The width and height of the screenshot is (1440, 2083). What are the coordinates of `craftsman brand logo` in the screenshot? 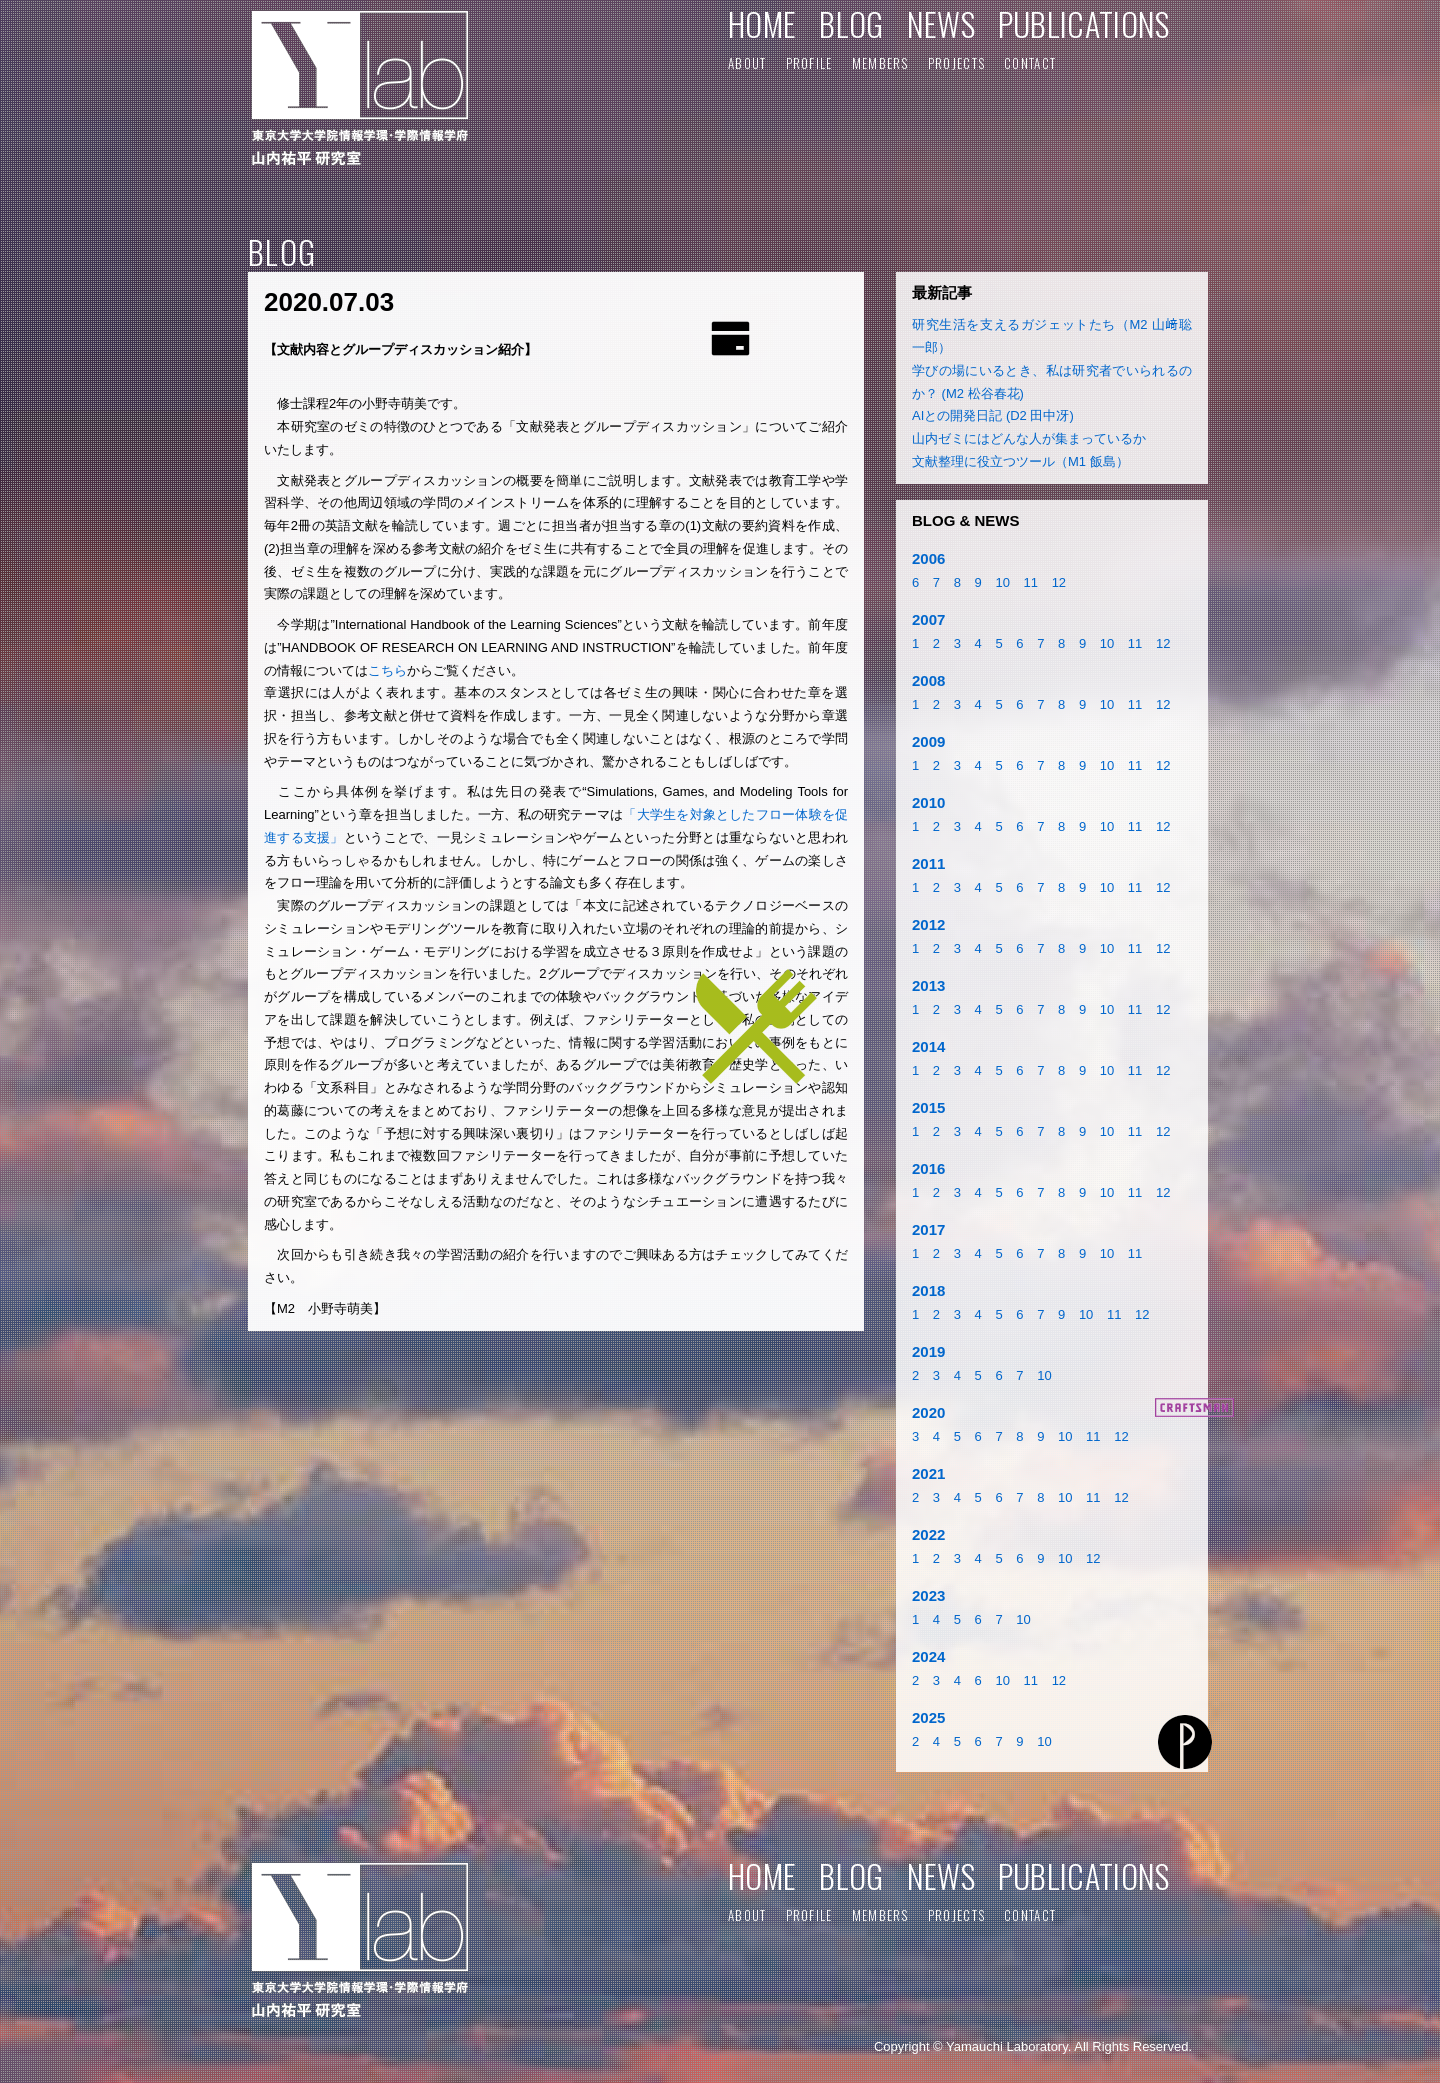 It's located at (1194, 1407).